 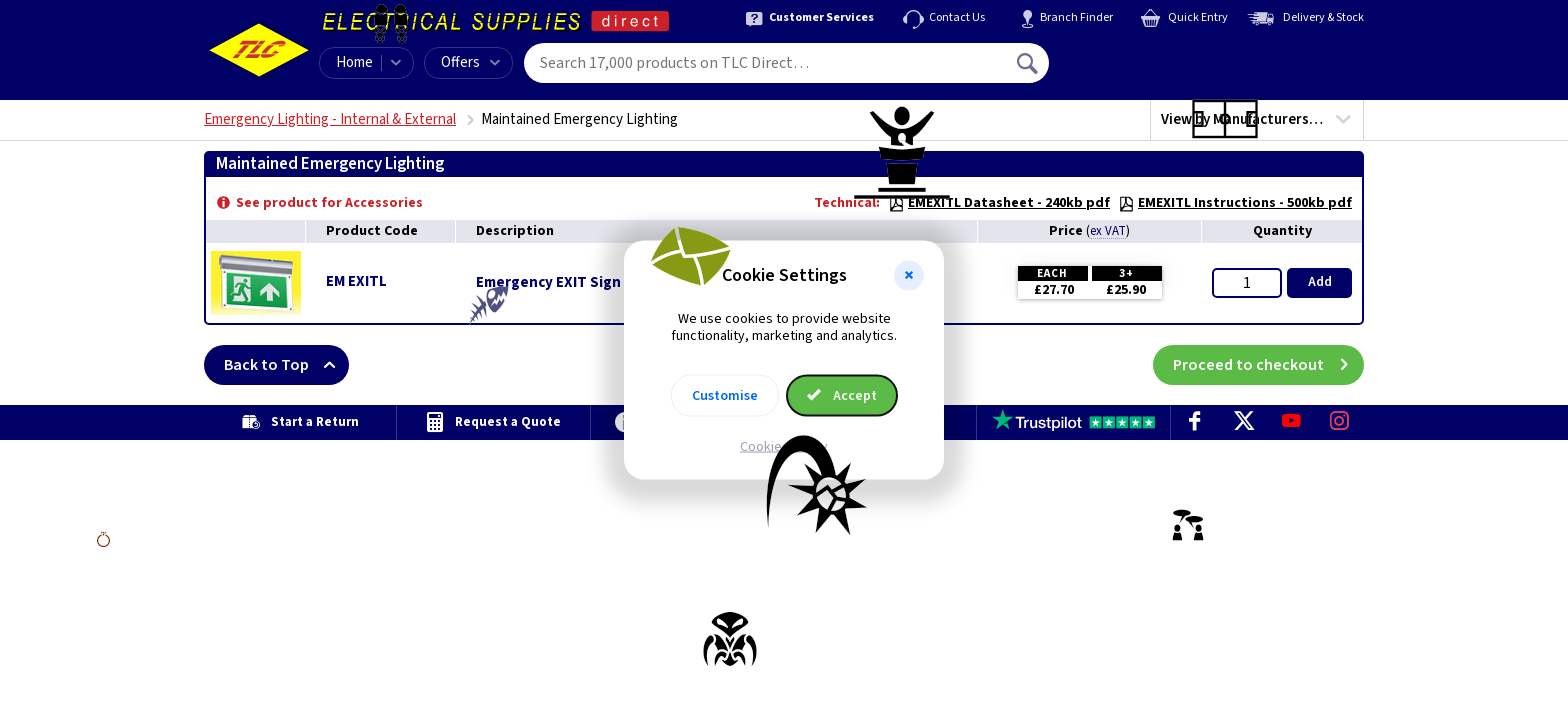 What do you see at coordinates (103, 539) in the screenshot?
I see `view jewelry or accessories collection` at bounding box center [103, 539].